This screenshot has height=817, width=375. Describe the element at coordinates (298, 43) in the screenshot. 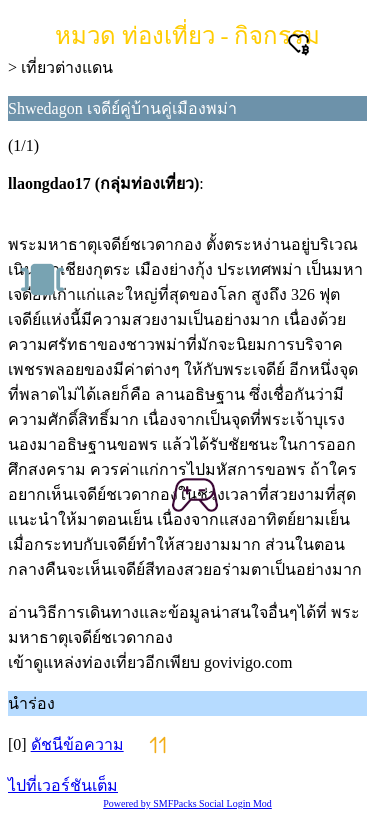

I see `favorite or save a bitcoin transaction` at that location.